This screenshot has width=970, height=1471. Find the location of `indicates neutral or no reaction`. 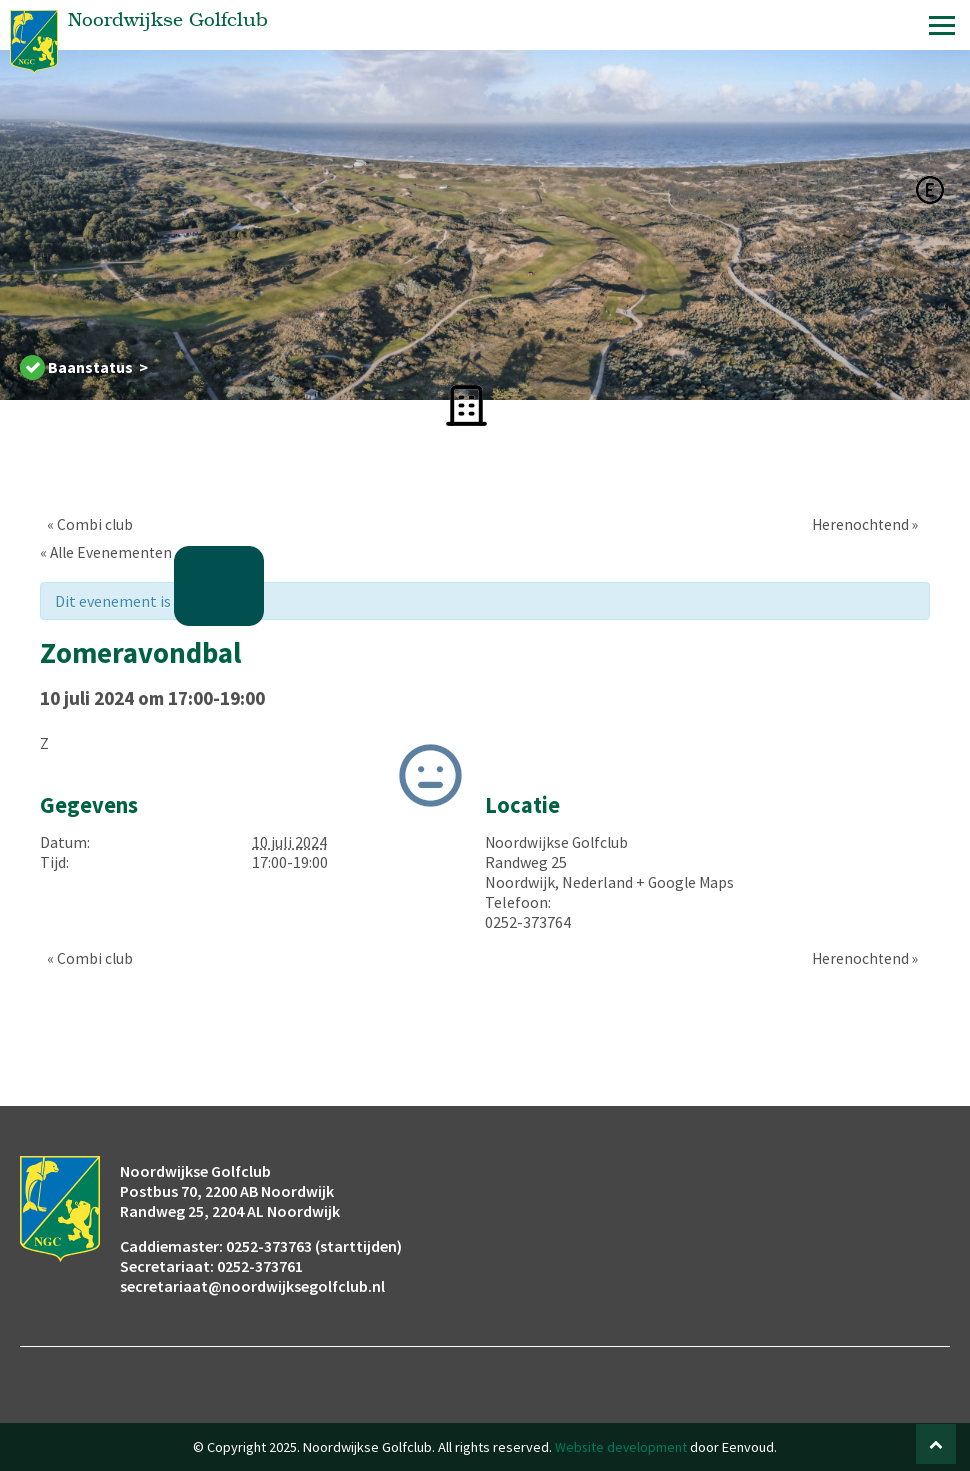

indicates neutral or no reaction is located at coordinates (430, 775).